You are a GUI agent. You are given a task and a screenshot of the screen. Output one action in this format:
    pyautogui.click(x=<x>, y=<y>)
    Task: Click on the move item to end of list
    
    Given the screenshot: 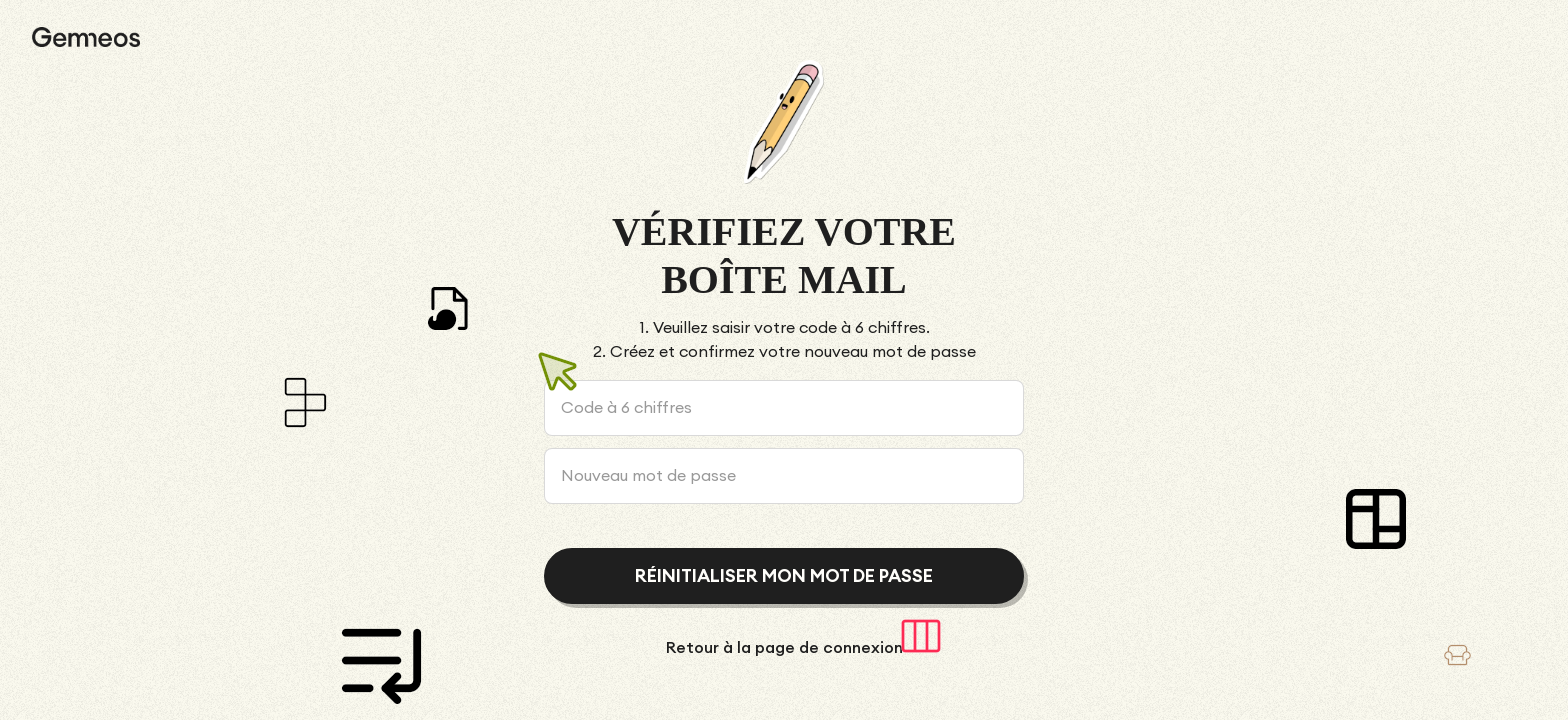 What is the action you would take?
    pyautogui.click(x=381, y=660)
    